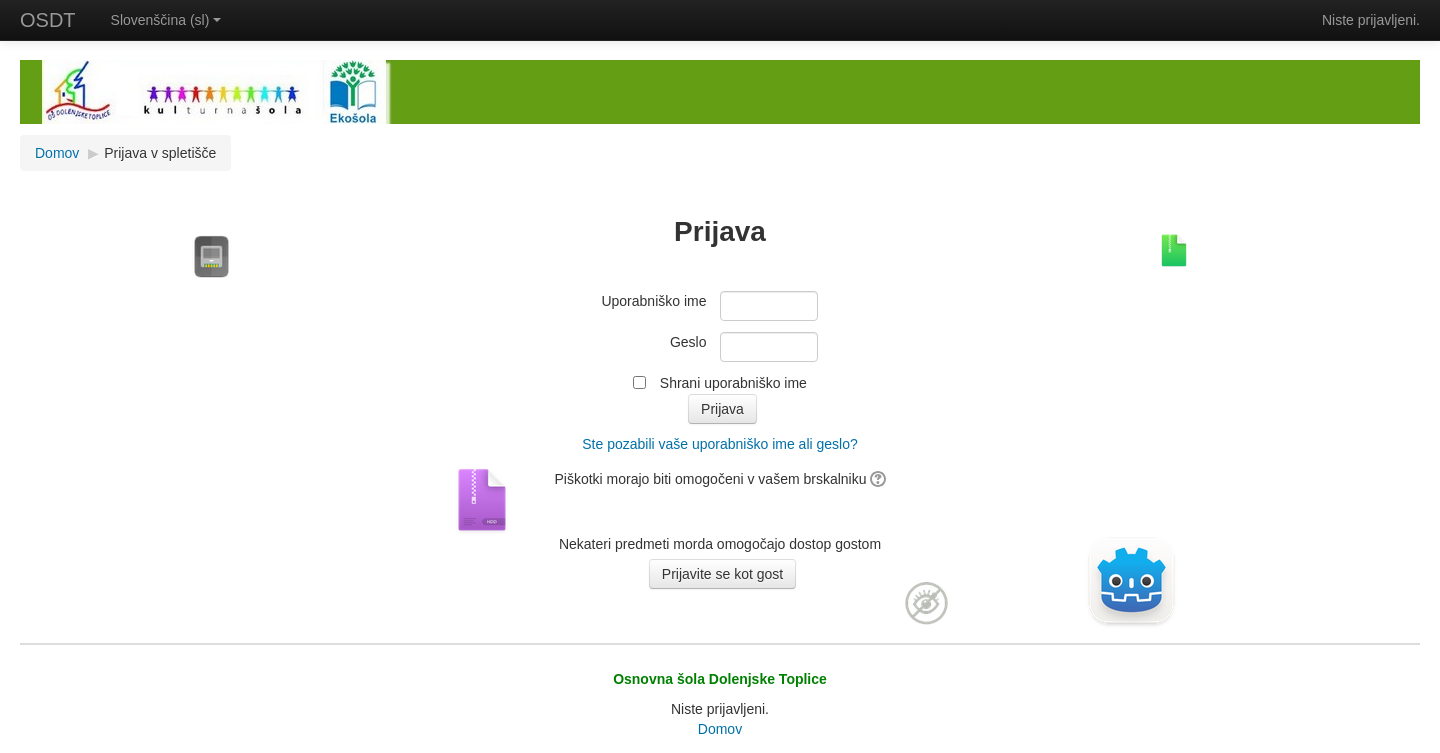  I want to click on compressed archive file (.arc format), so click(1174, 251).